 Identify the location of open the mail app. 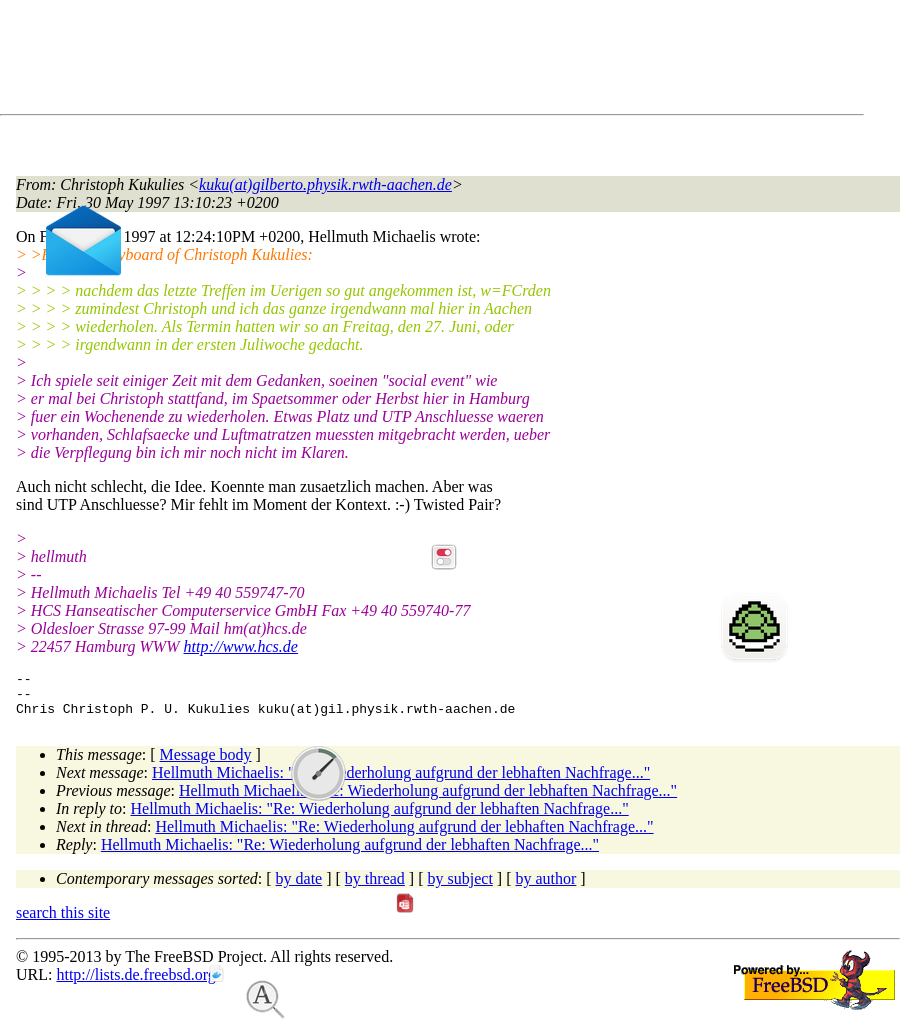
(83, 242).